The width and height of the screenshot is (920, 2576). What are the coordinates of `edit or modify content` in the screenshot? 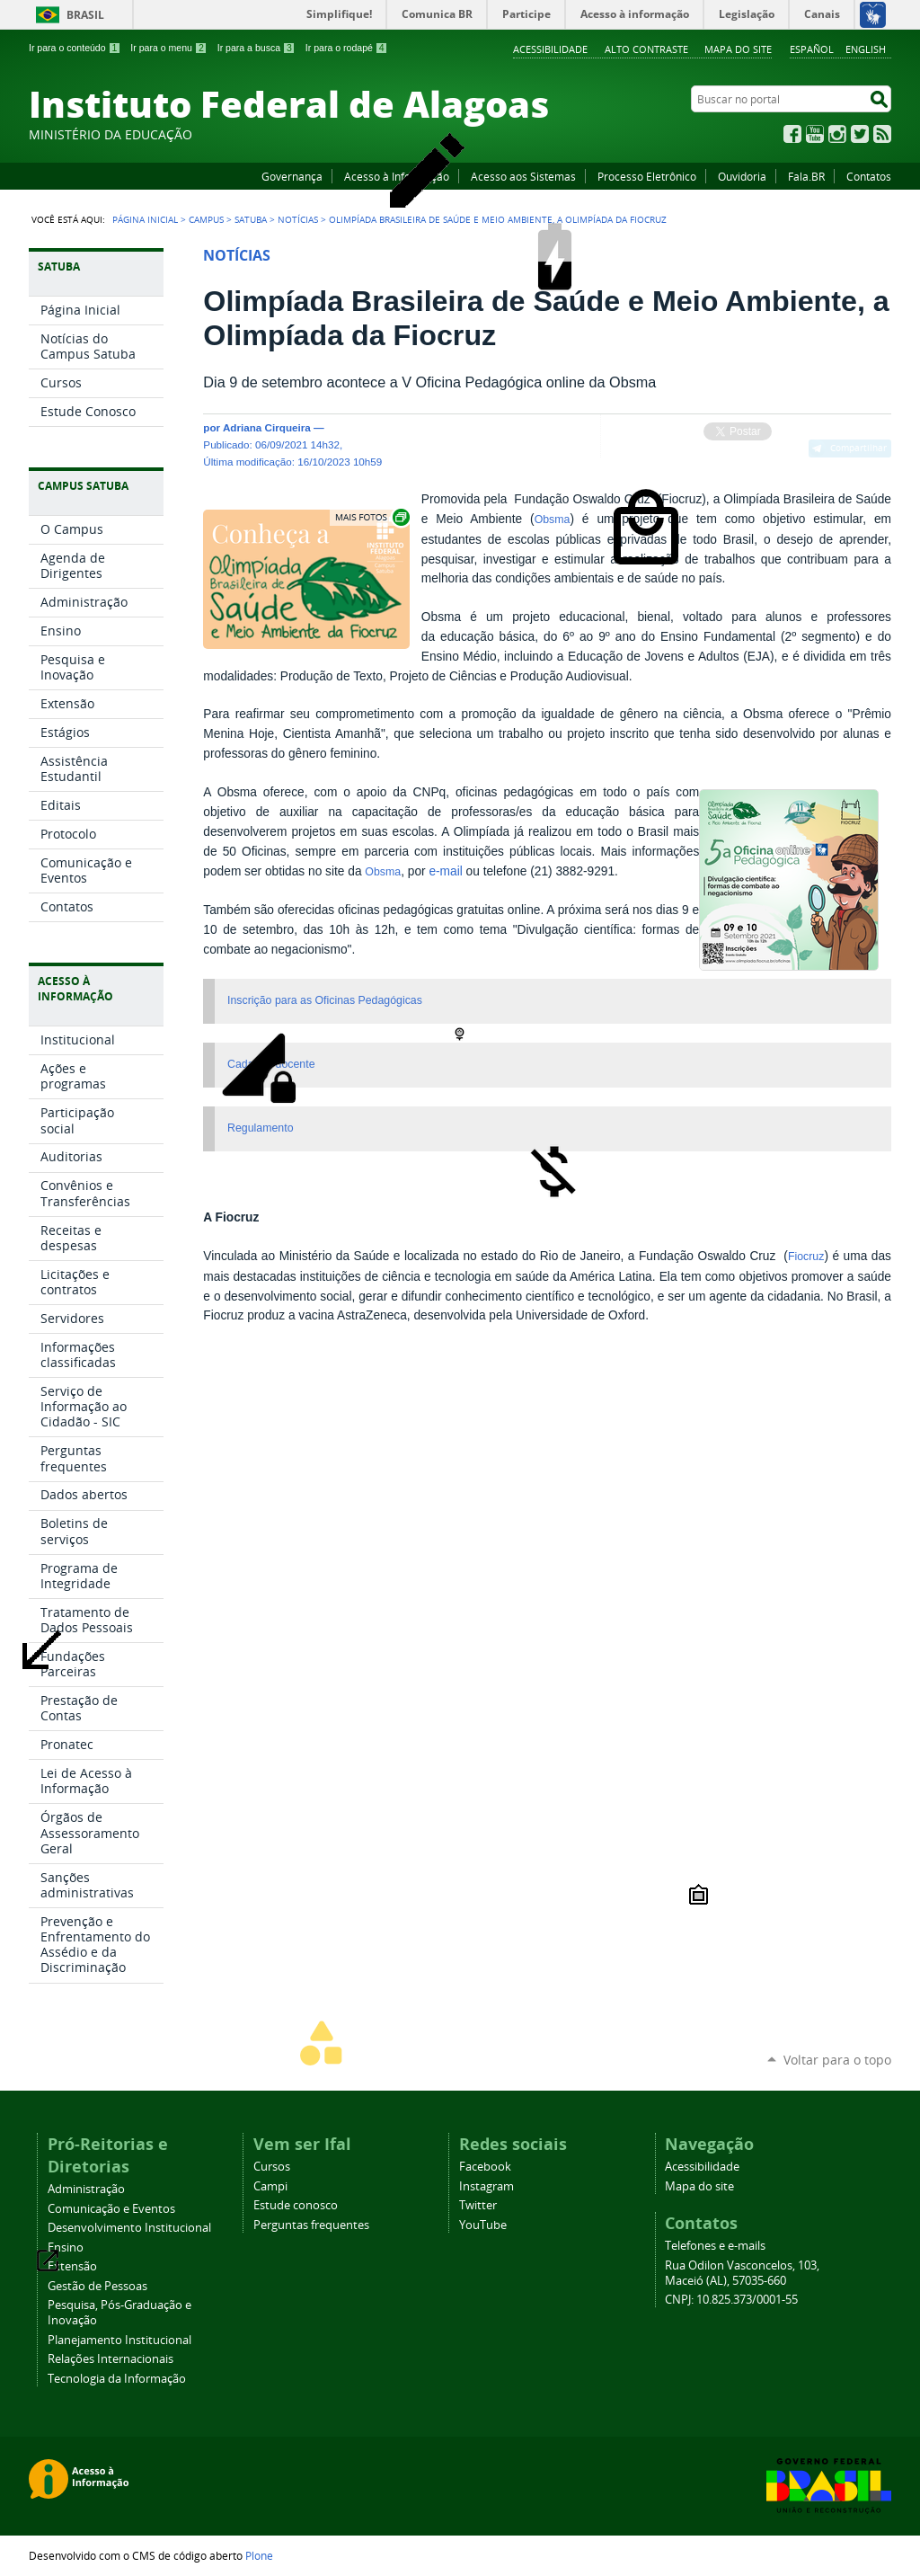 It's located at (427, 171).